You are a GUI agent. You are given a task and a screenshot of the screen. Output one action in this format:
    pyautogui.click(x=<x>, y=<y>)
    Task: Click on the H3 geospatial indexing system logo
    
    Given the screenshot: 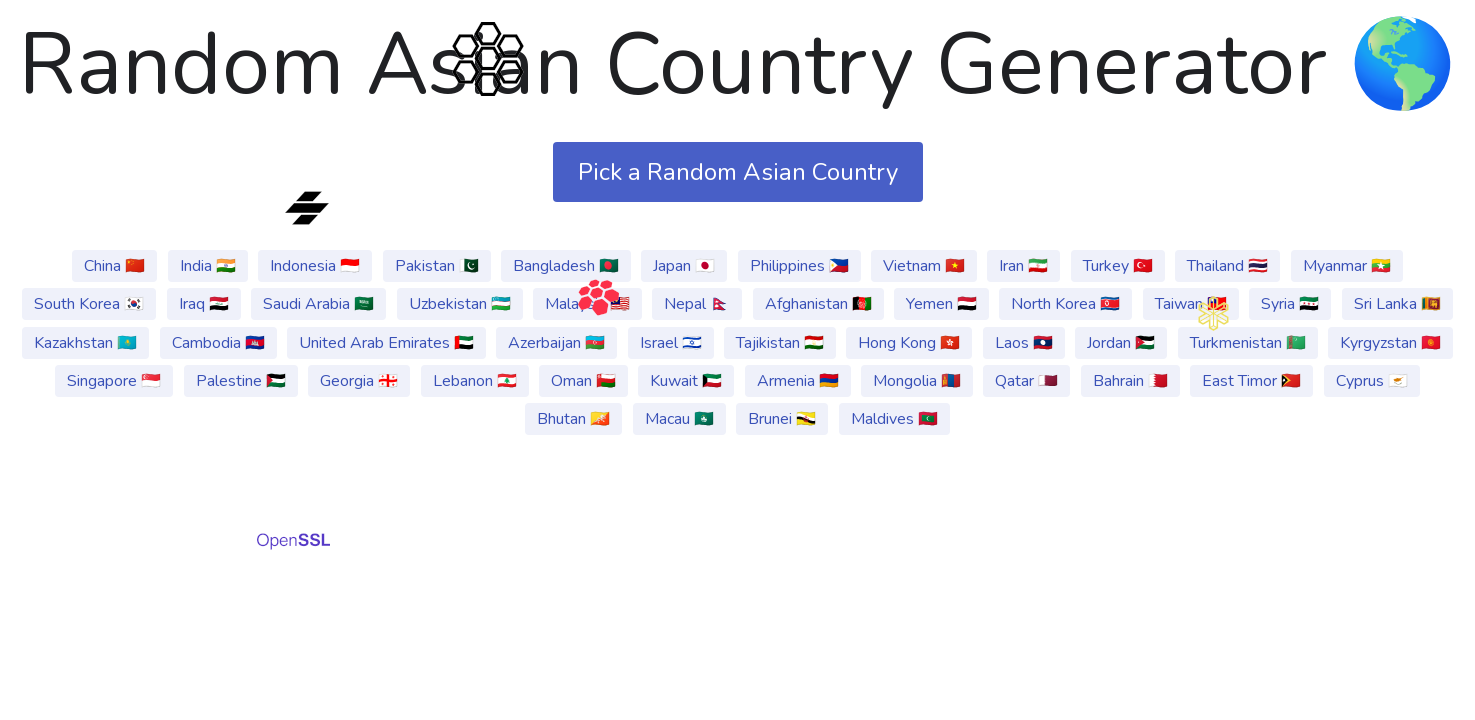 What is the action you would take?
    pyautogui.click(x=598, y=297)
    